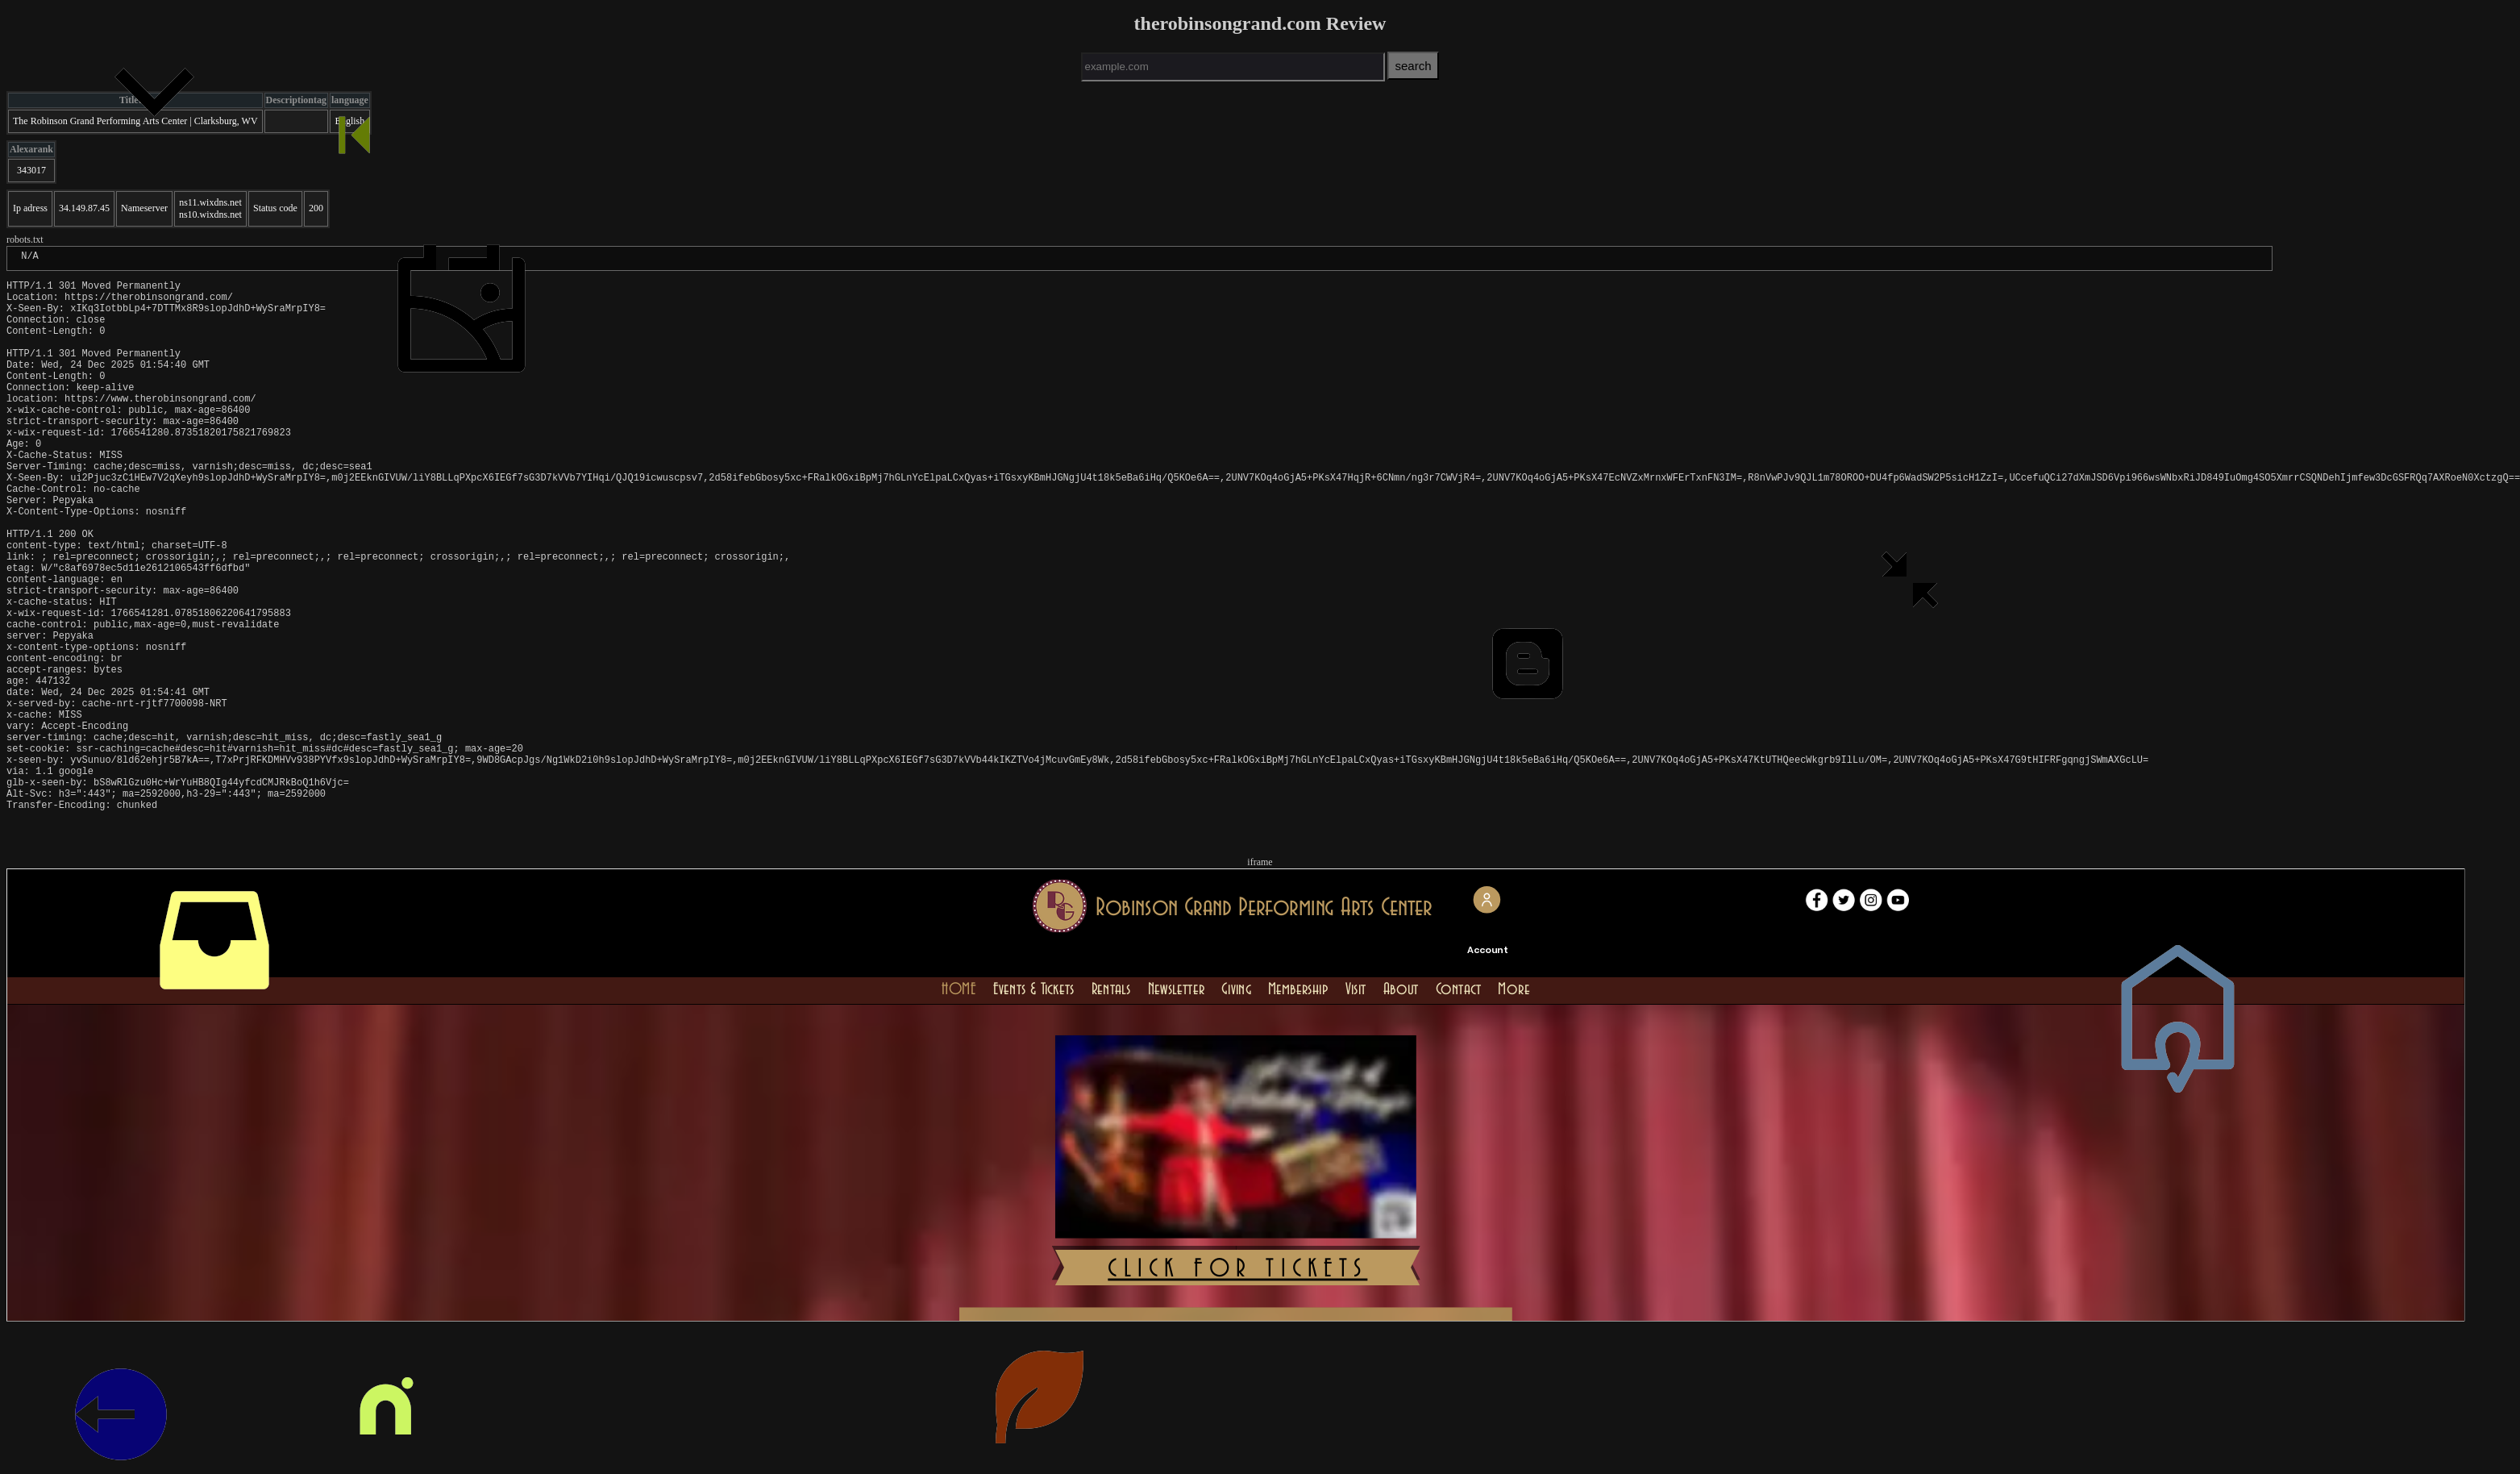 This screenshot has width=2520, height=1474. Describe the element at coordinates (2177, 1018) in the screenshot. I see `open the emlakjet real estate app` at that location.